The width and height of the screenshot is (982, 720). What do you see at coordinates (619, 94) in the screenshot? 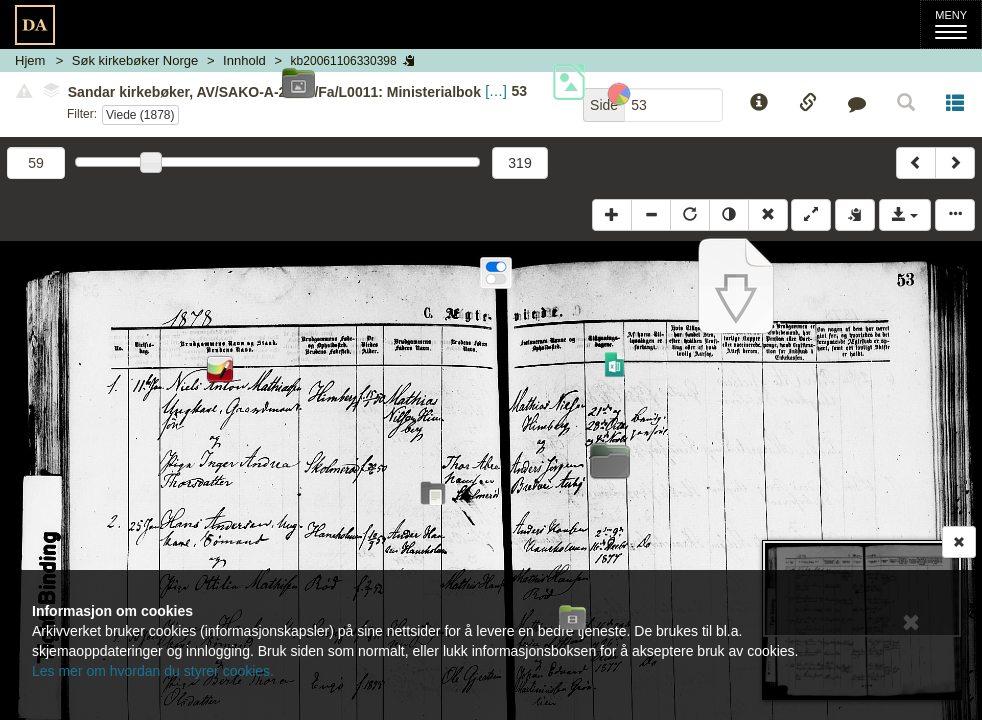
I see `open baobab disk usage analyzer` at bounding box center [619, 94].